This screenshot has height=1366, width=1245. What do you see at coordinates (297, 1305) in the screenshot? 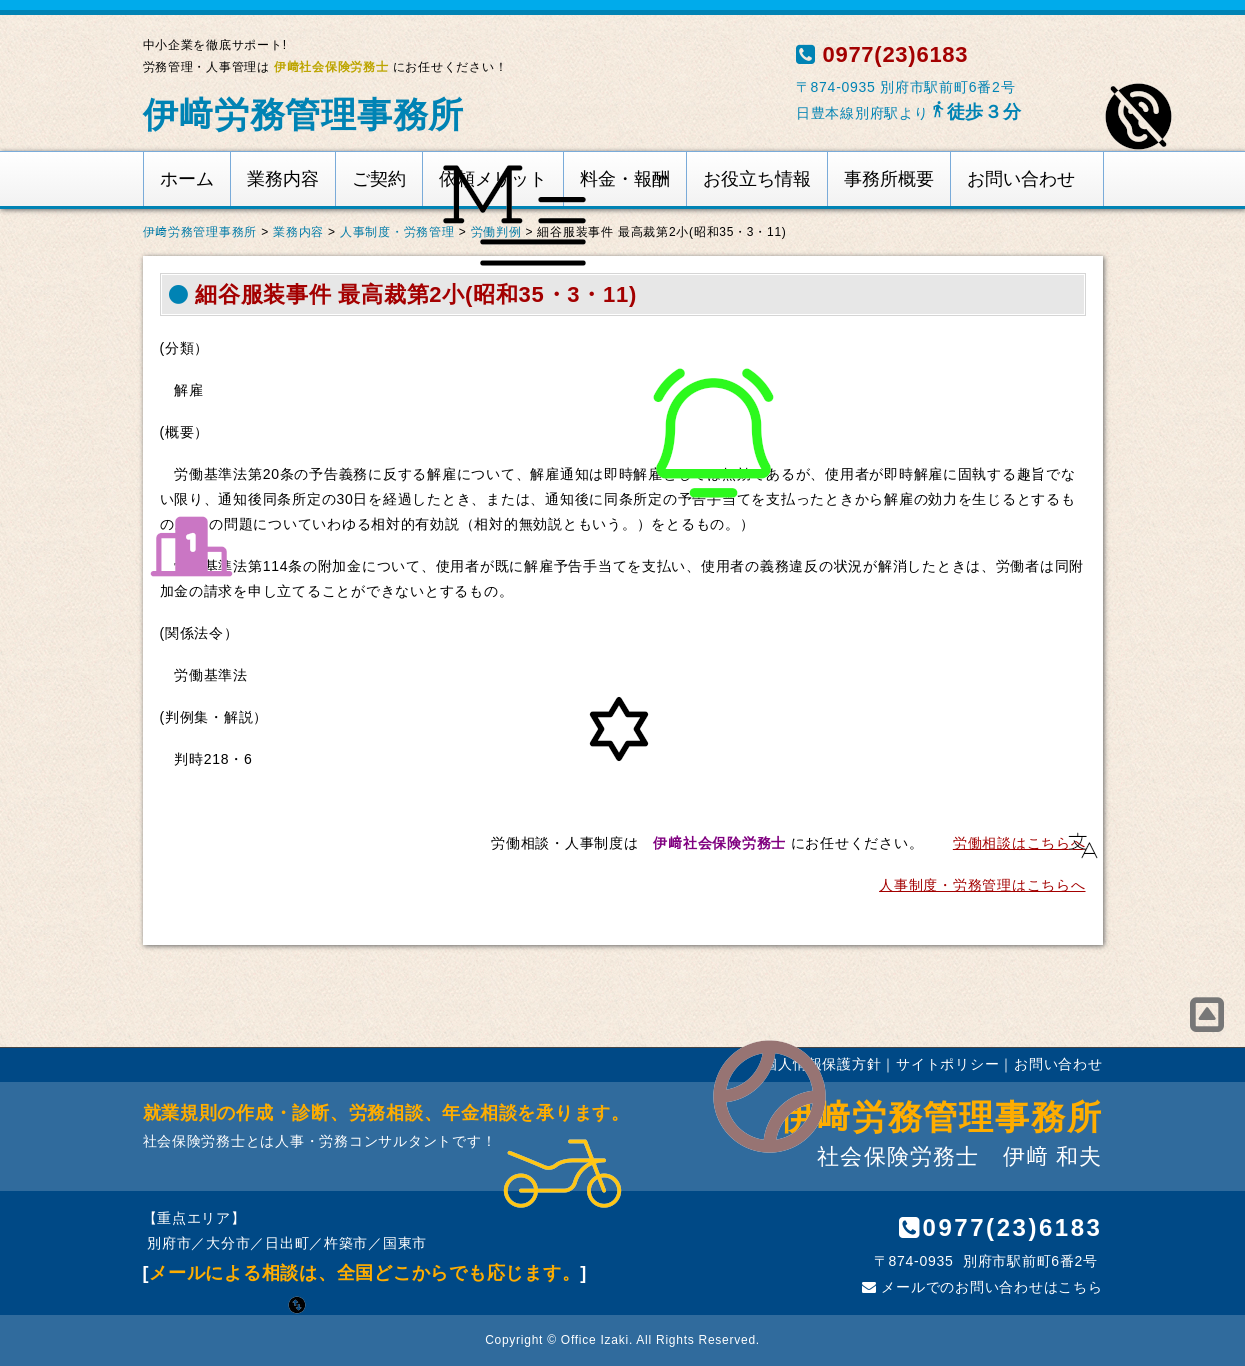
I see `swap or reorder items vertically` at bounding box center [297, 1305].